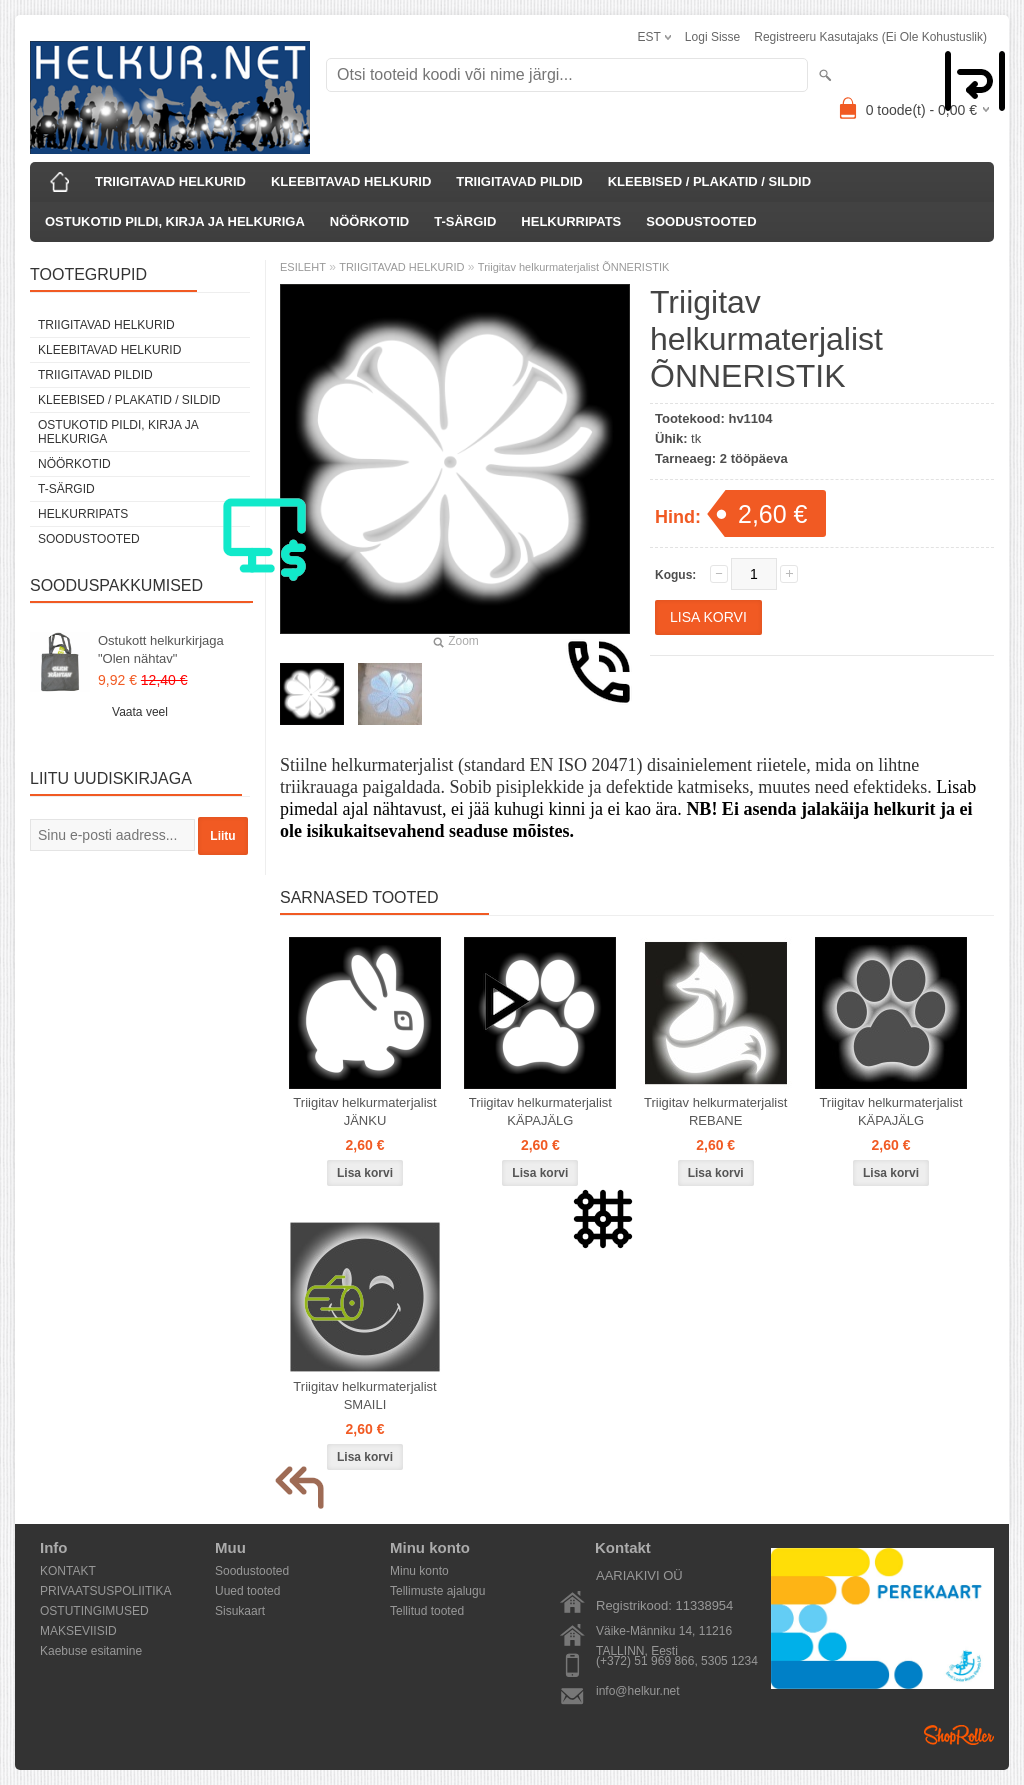  I want to click on wrap text to column width, so click(975, 81).